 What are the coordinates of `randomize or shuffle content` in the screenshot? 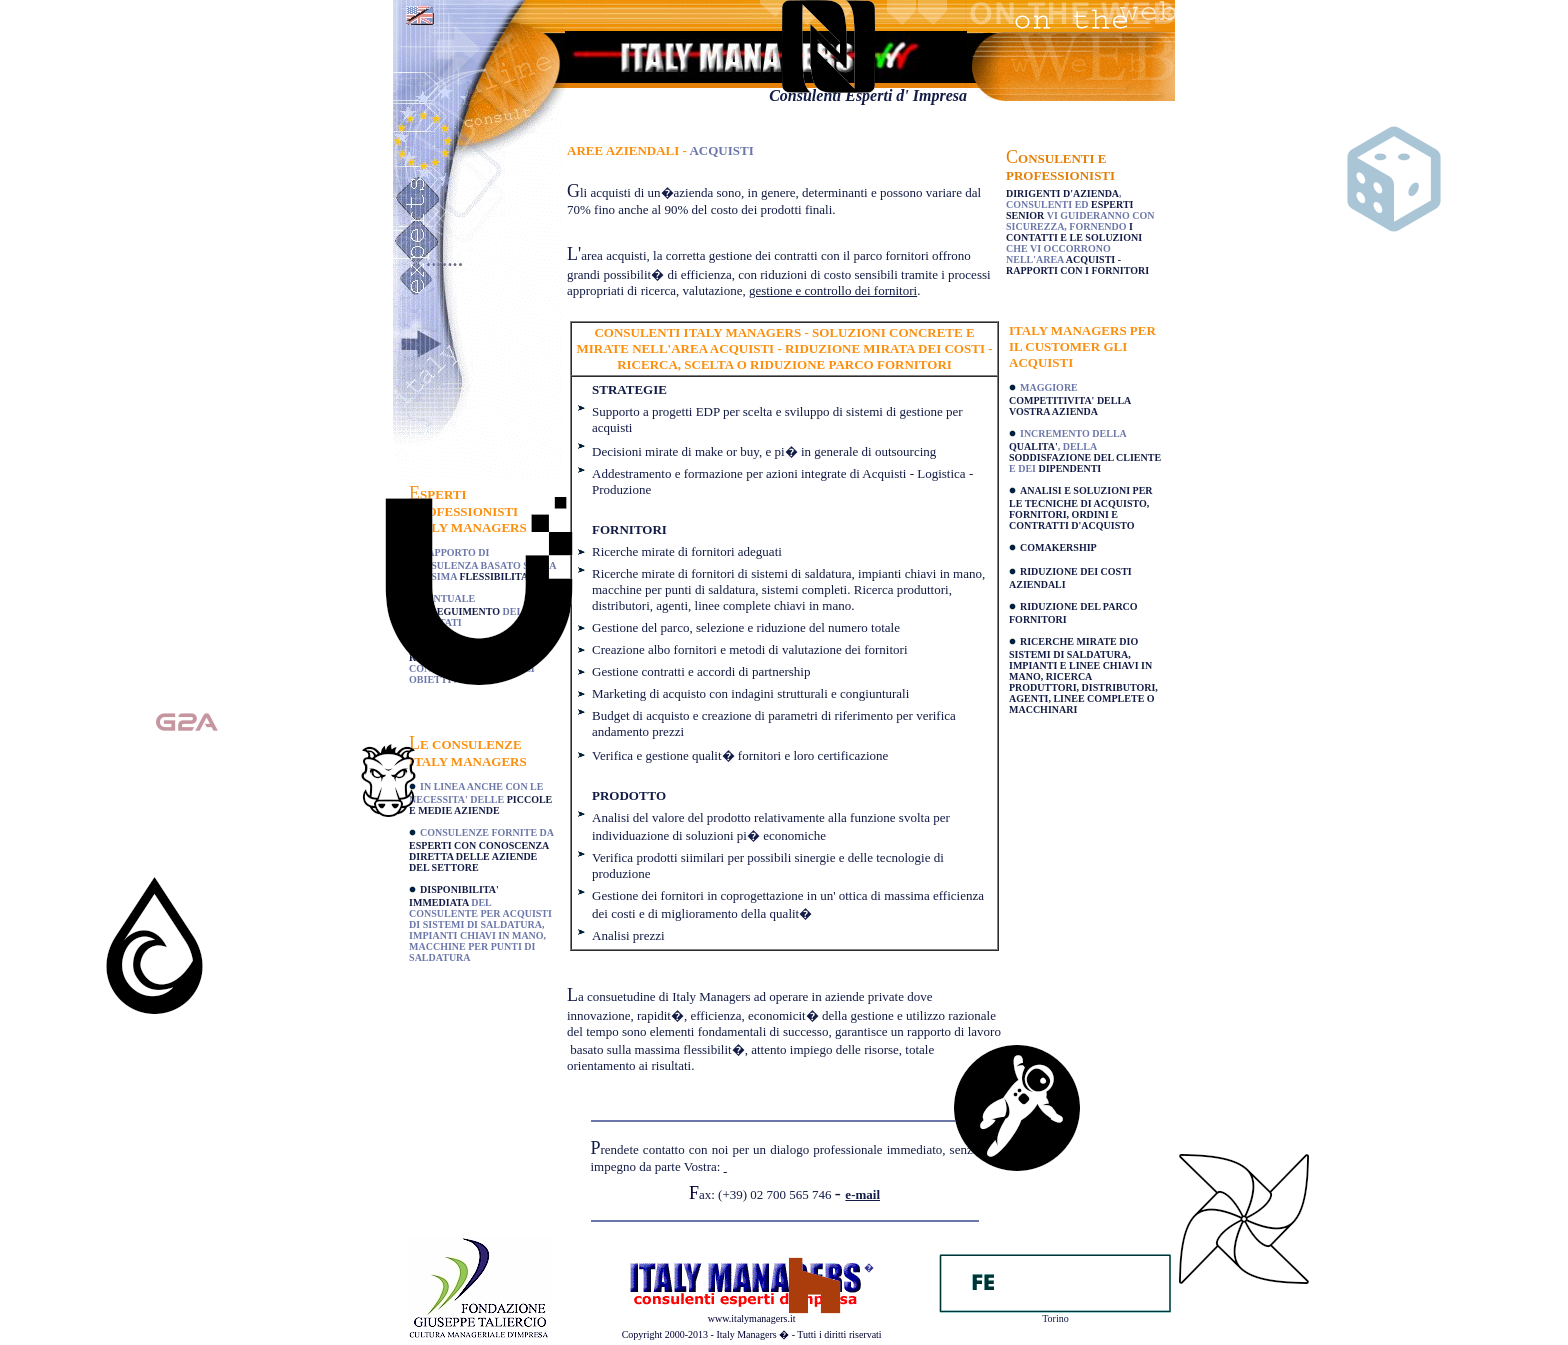 It's located at (1394, 179).